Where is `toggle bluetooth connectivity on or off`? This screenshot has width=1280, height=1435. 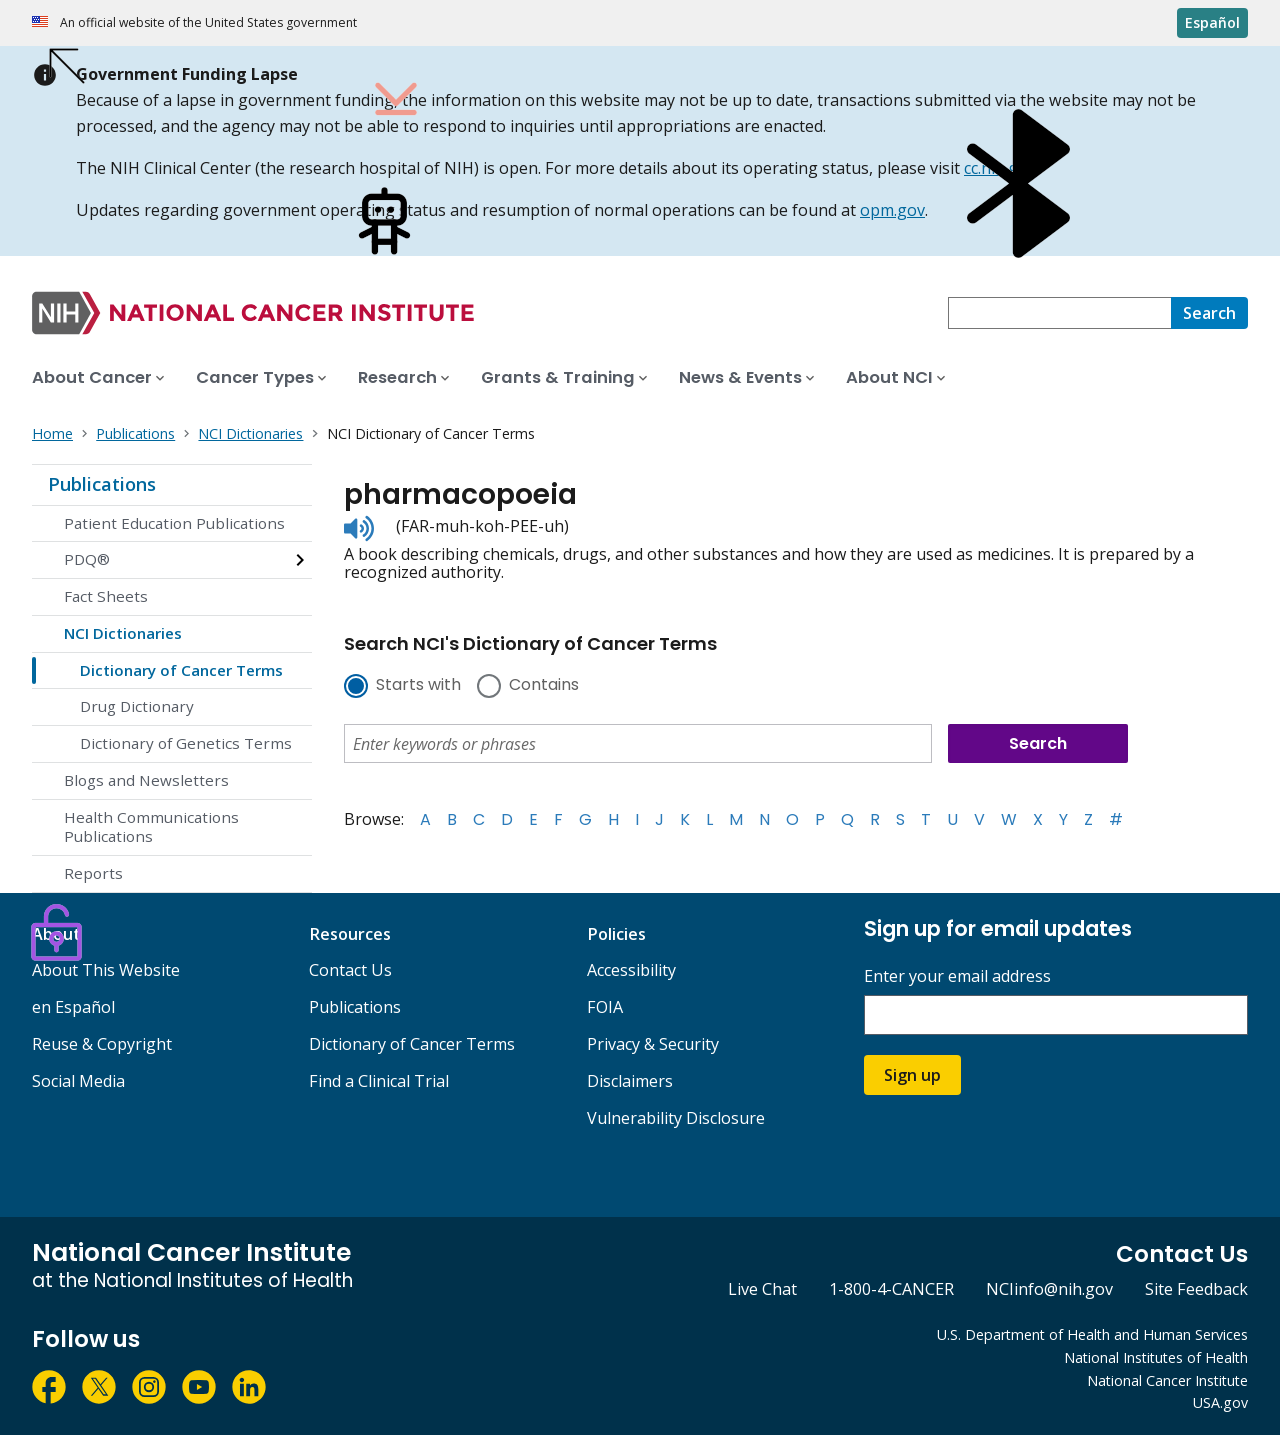
toggle bluetooth connectivity on or off is located at coordinates (1018, 183).